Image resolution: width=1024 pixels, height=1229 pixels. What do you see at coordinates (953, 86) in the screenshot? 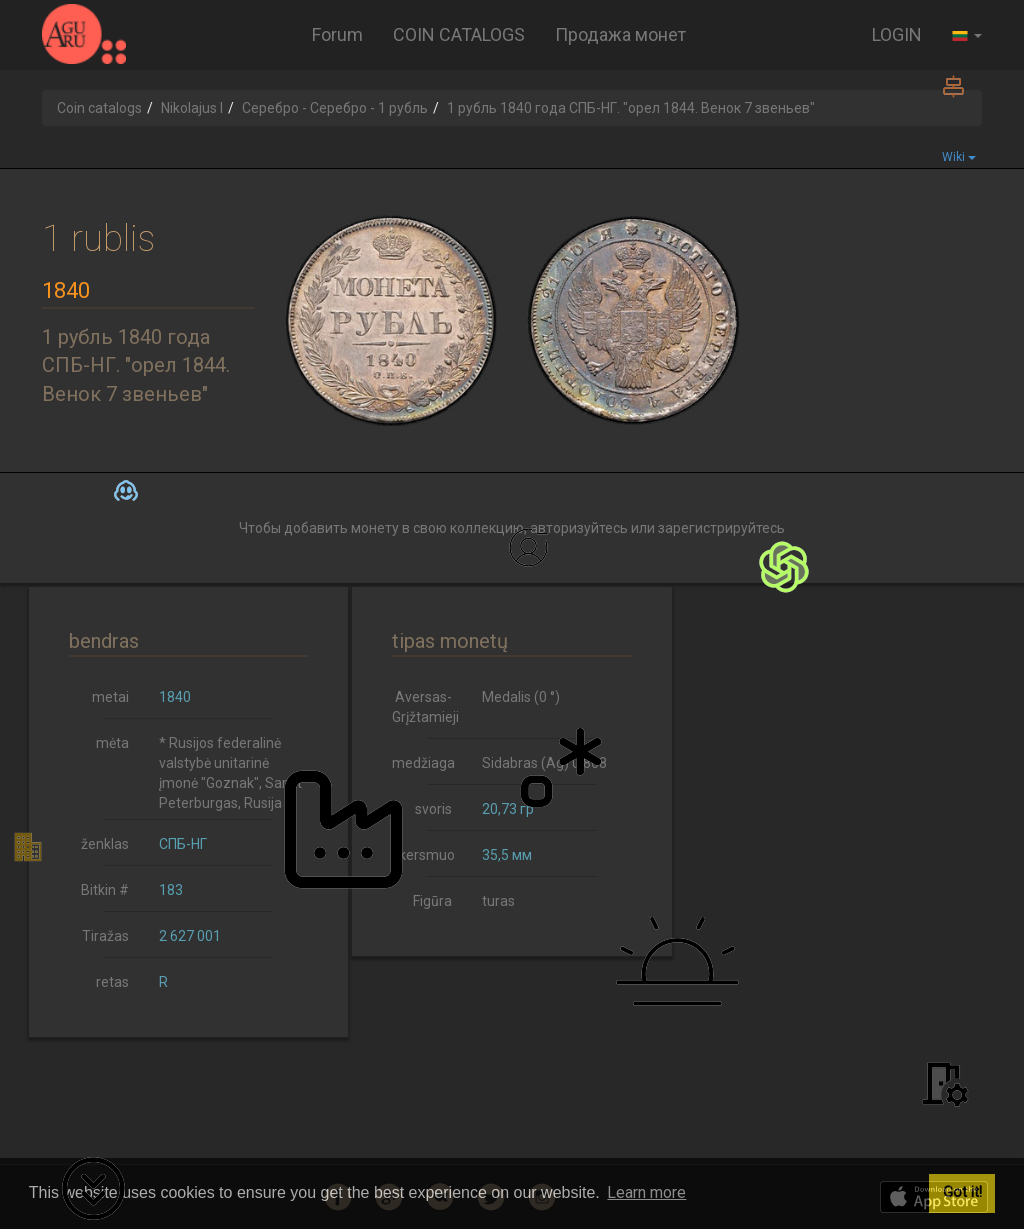
I see `align objects to horizontal center` at bounding box center [953, 86].